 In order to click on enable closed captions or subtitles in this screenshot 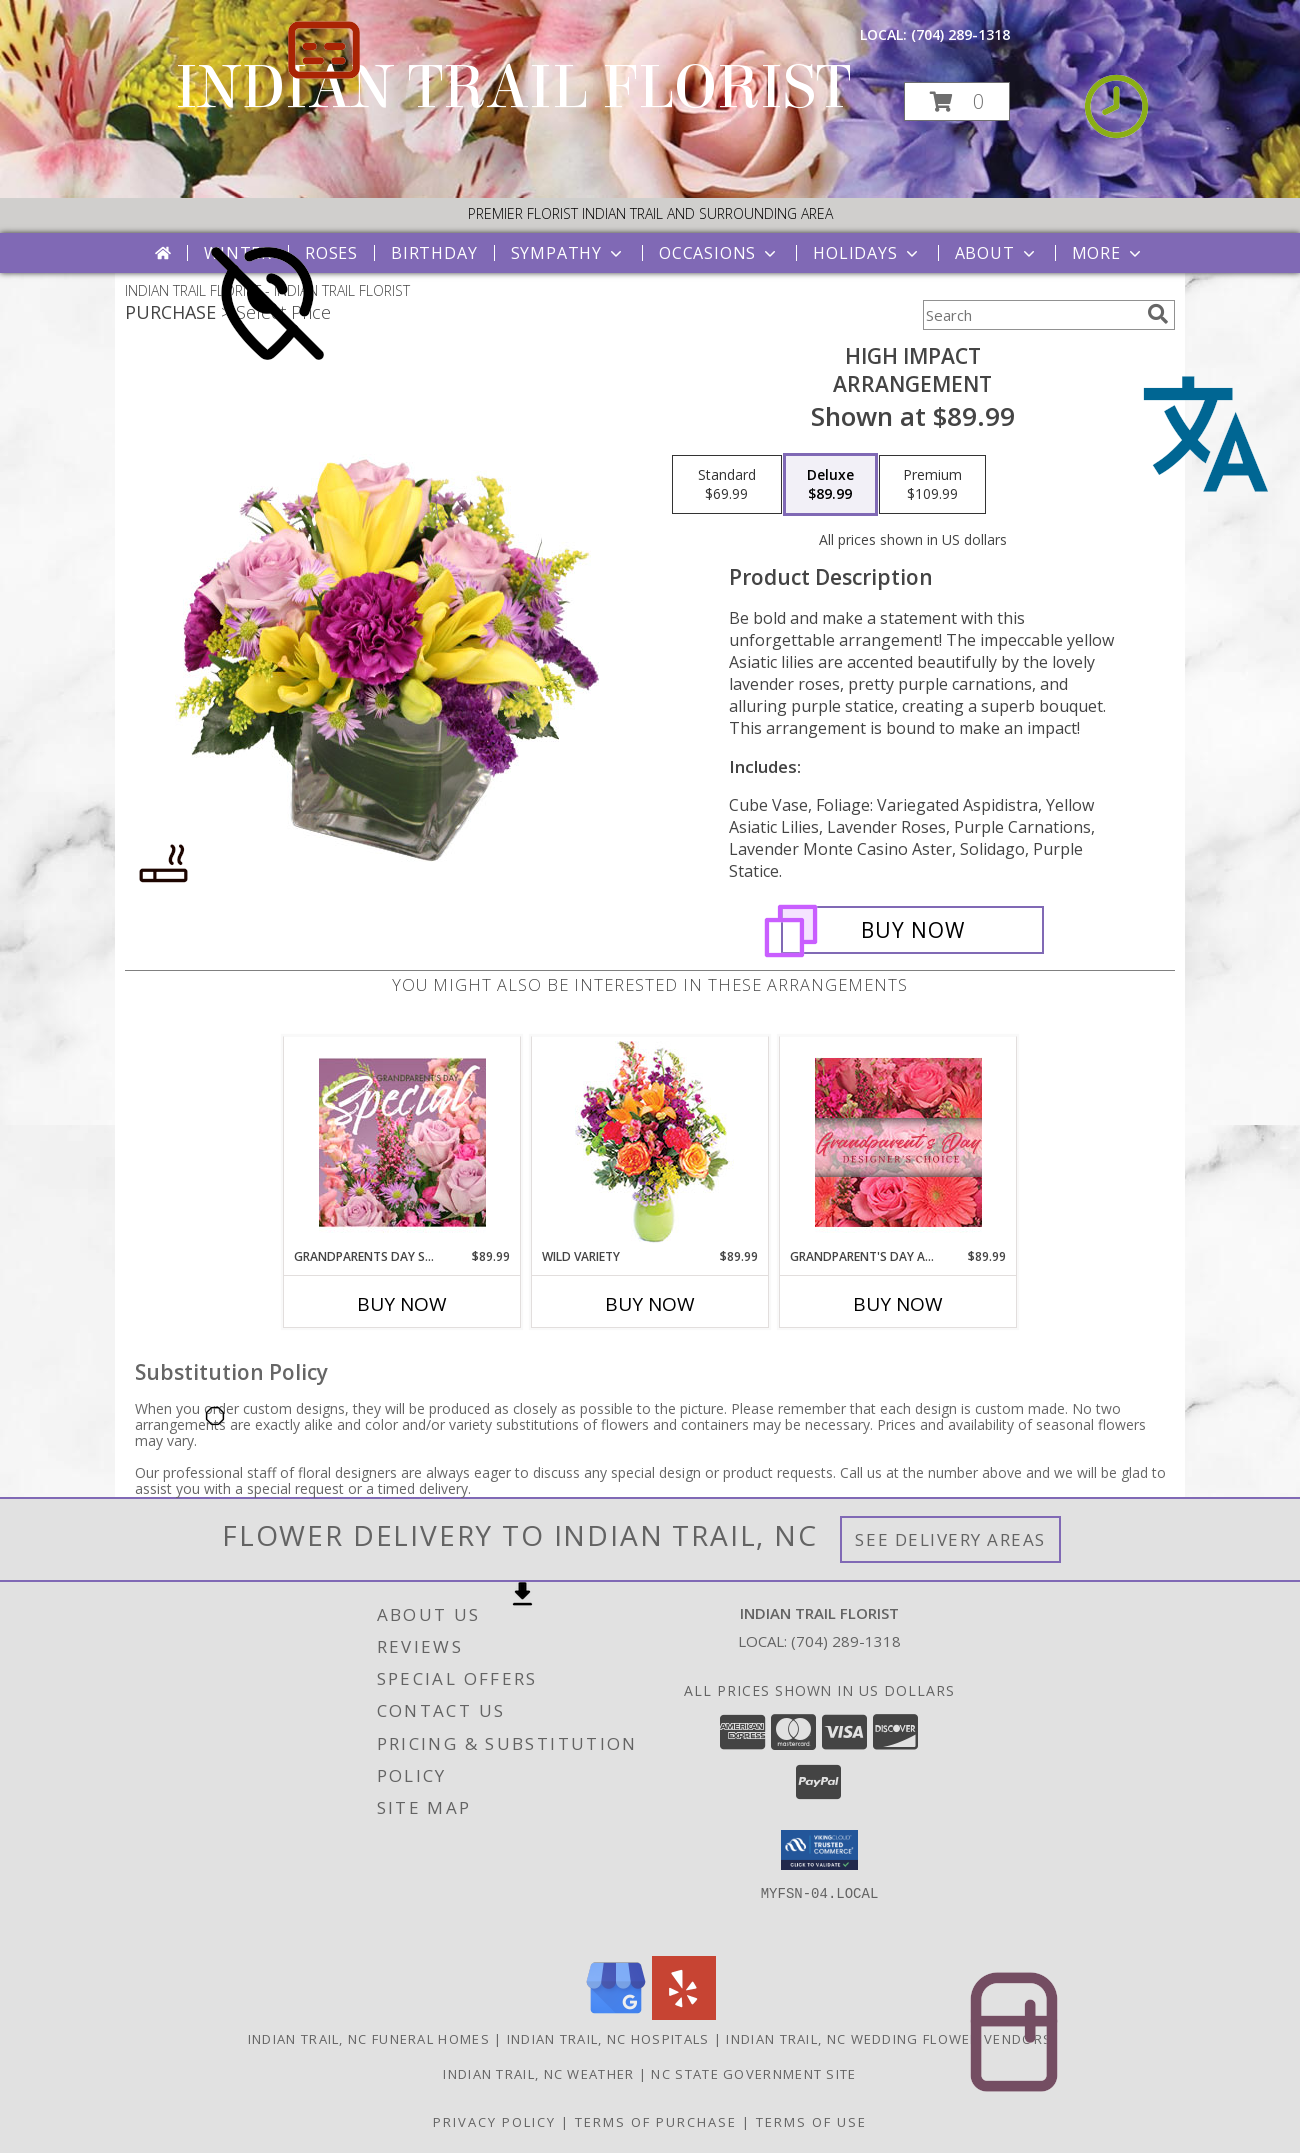, I will do `click(324, 50)`.